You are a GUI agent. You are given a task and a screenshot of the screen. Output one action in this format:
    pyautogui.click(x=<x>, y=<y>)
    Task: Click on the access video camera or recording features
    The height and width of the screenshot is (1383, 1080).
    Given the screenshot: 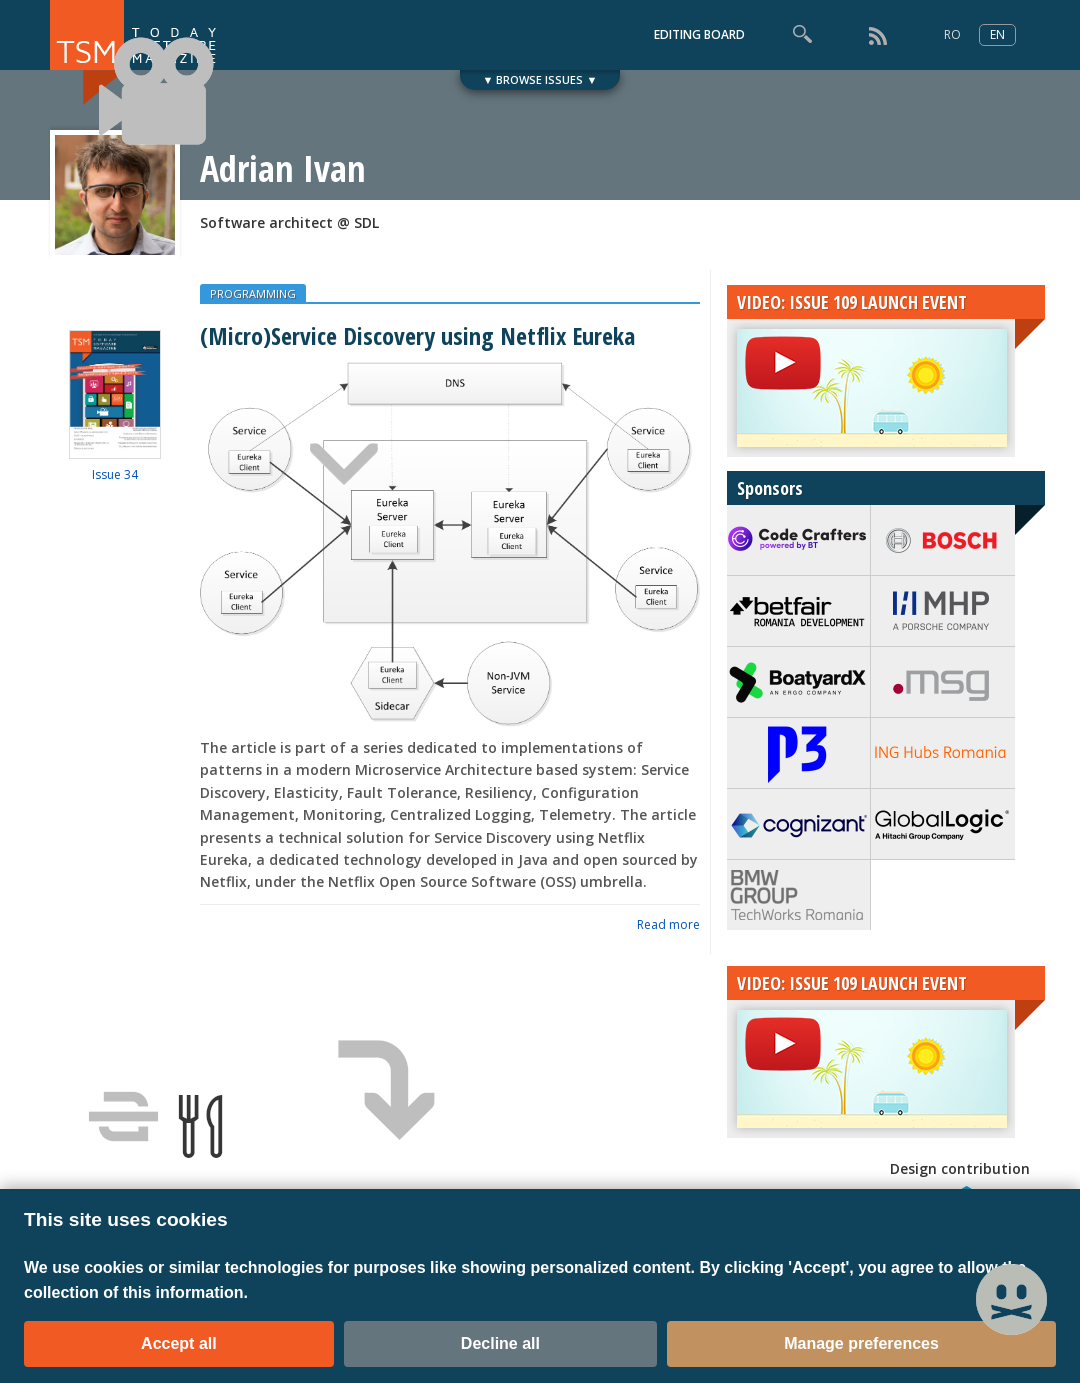 What is the action you would take?
    pyautogui.click(x=160, y=91)
    